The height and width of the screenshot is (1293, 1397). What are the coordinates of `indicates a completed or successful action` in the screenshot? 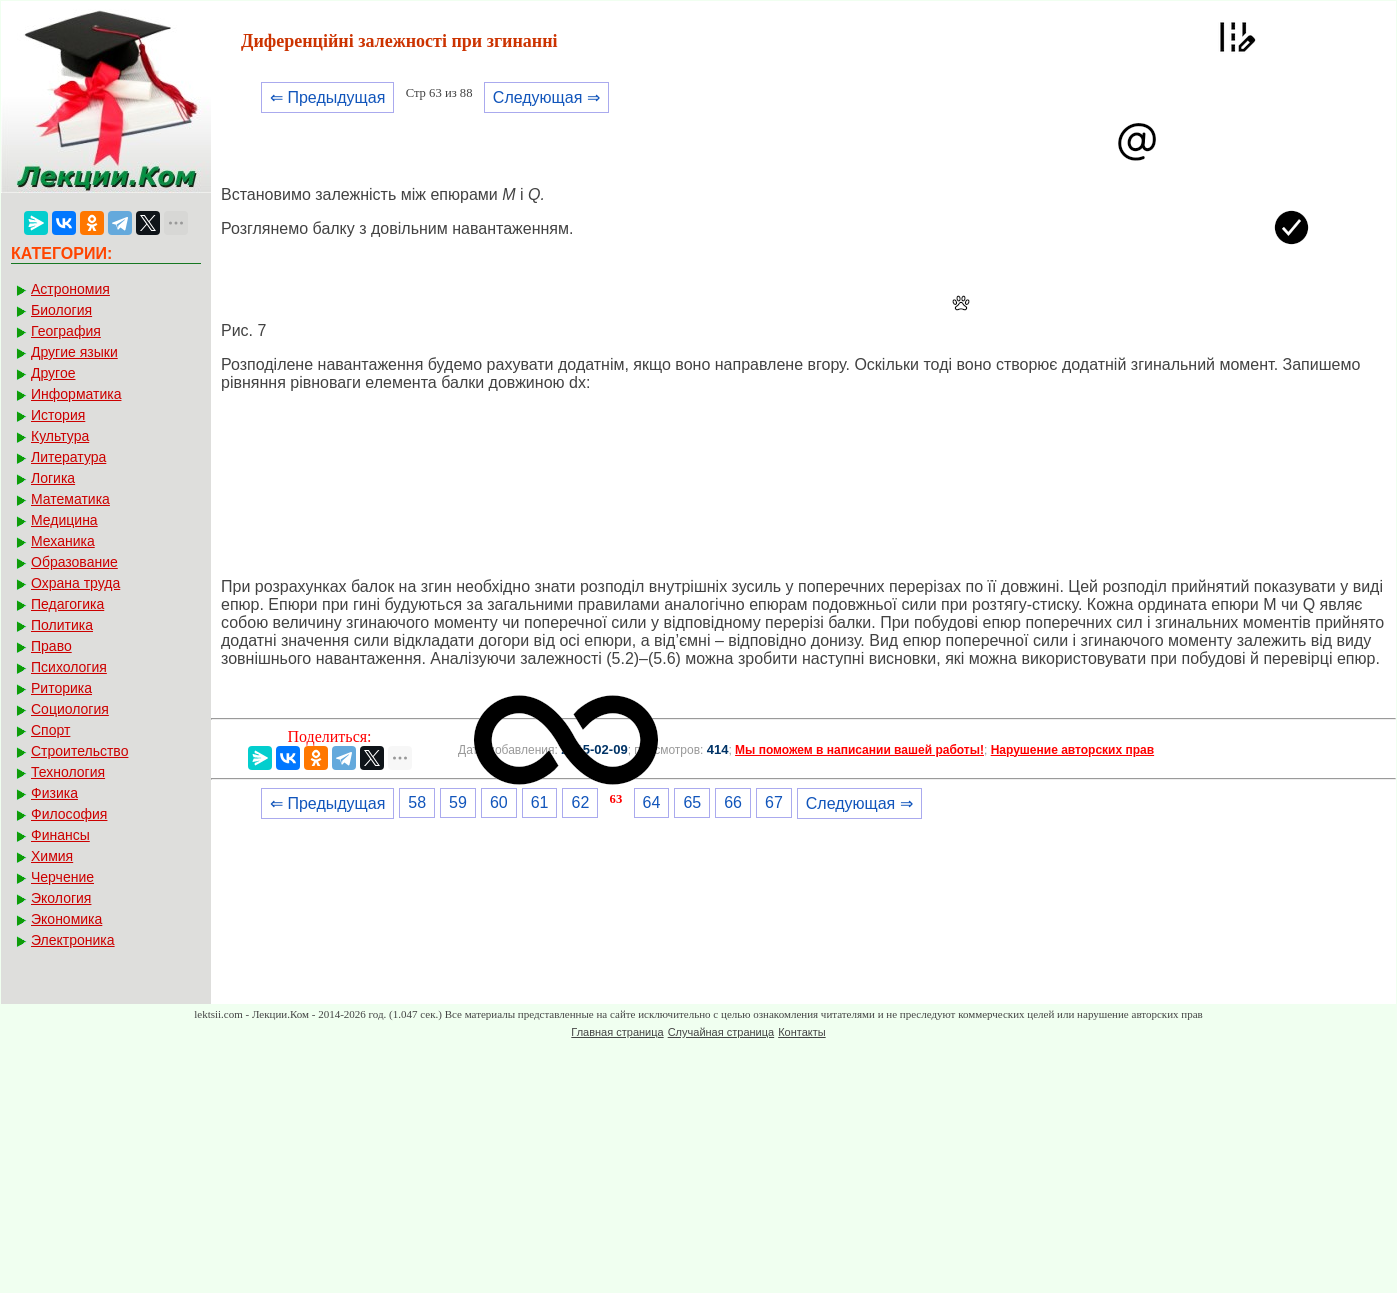 It's located at (1291, 227).